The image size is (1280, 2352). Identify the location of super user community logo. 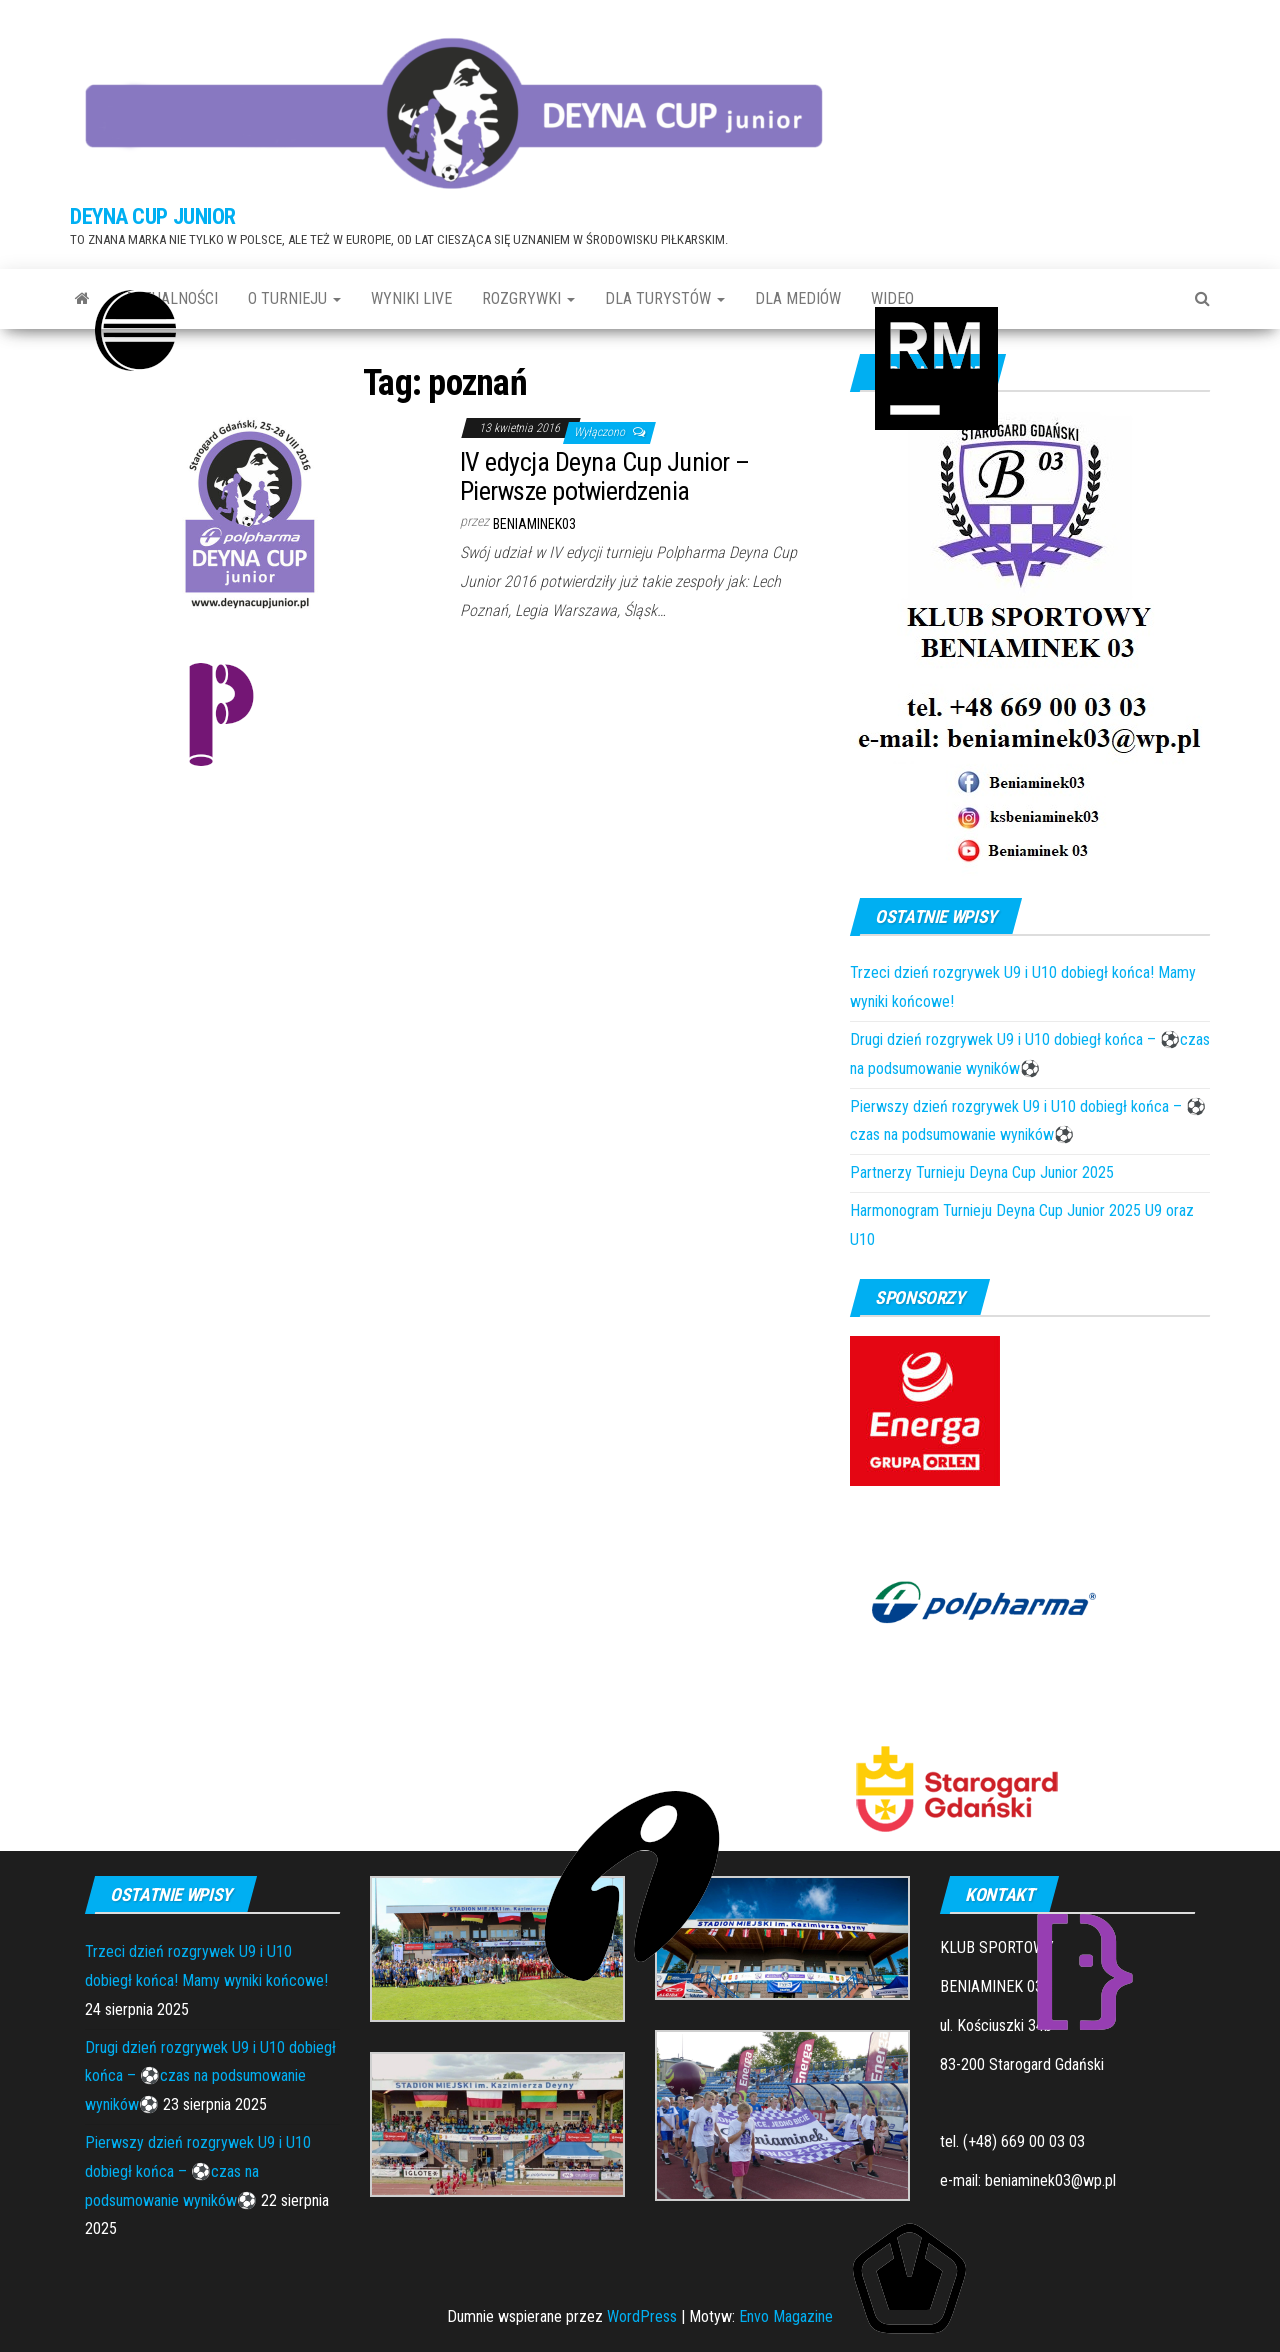
(1085, 1972).